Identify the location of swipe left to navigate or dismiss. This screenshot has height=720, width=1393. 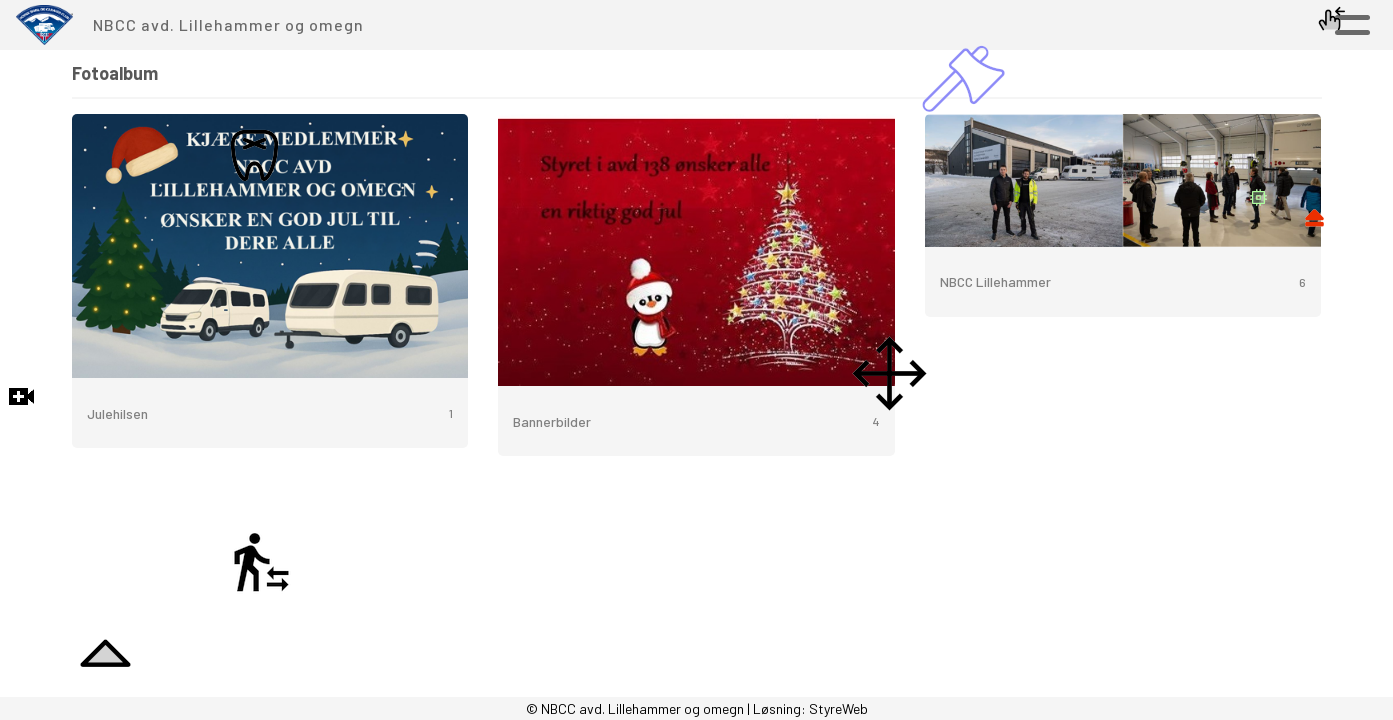
(1330, 19).